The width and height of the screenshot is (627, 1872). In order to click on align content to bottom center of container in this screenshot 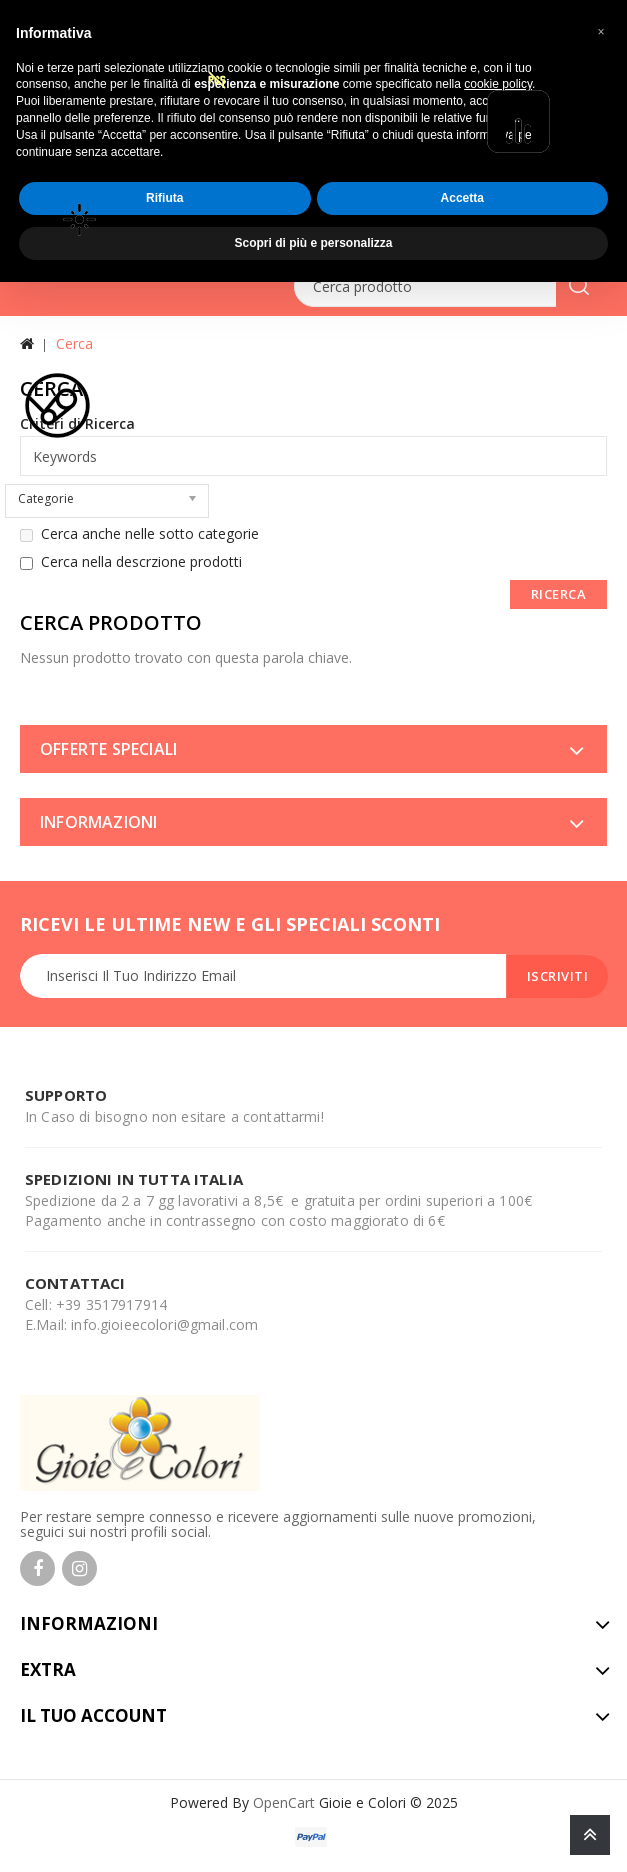, I will do `click(518, 121)`.